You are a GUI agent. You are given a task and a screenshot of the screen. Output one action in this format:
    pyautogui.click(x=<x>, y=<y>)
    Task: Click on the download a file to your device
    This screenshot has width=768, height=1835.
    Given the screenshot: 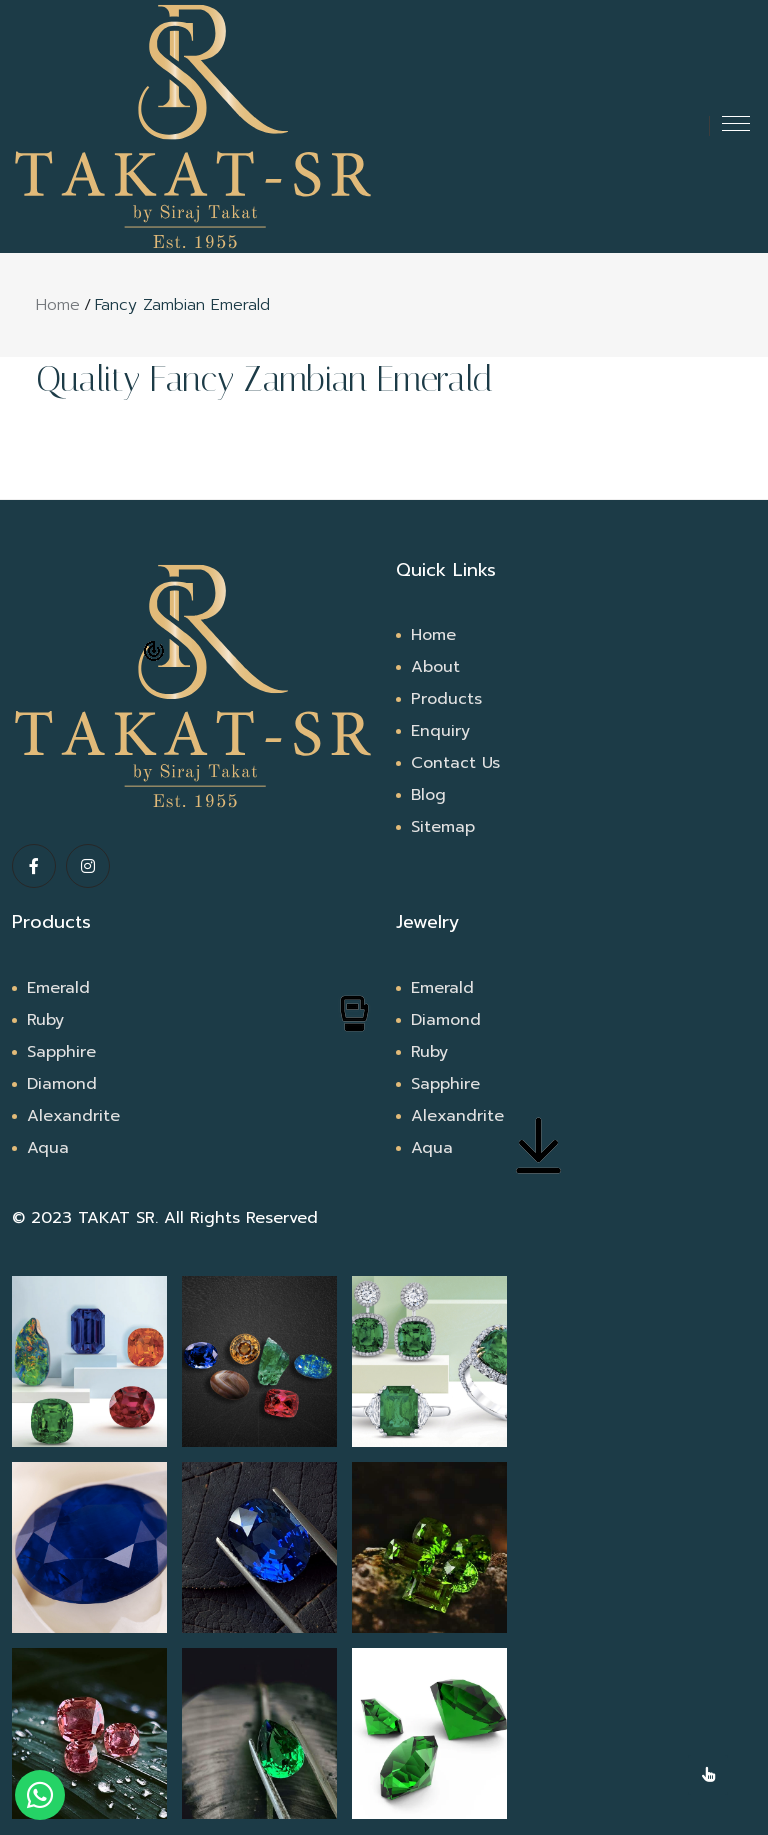 What is the action you would take?
    pyautogui.click(x=538, y=1145)
    